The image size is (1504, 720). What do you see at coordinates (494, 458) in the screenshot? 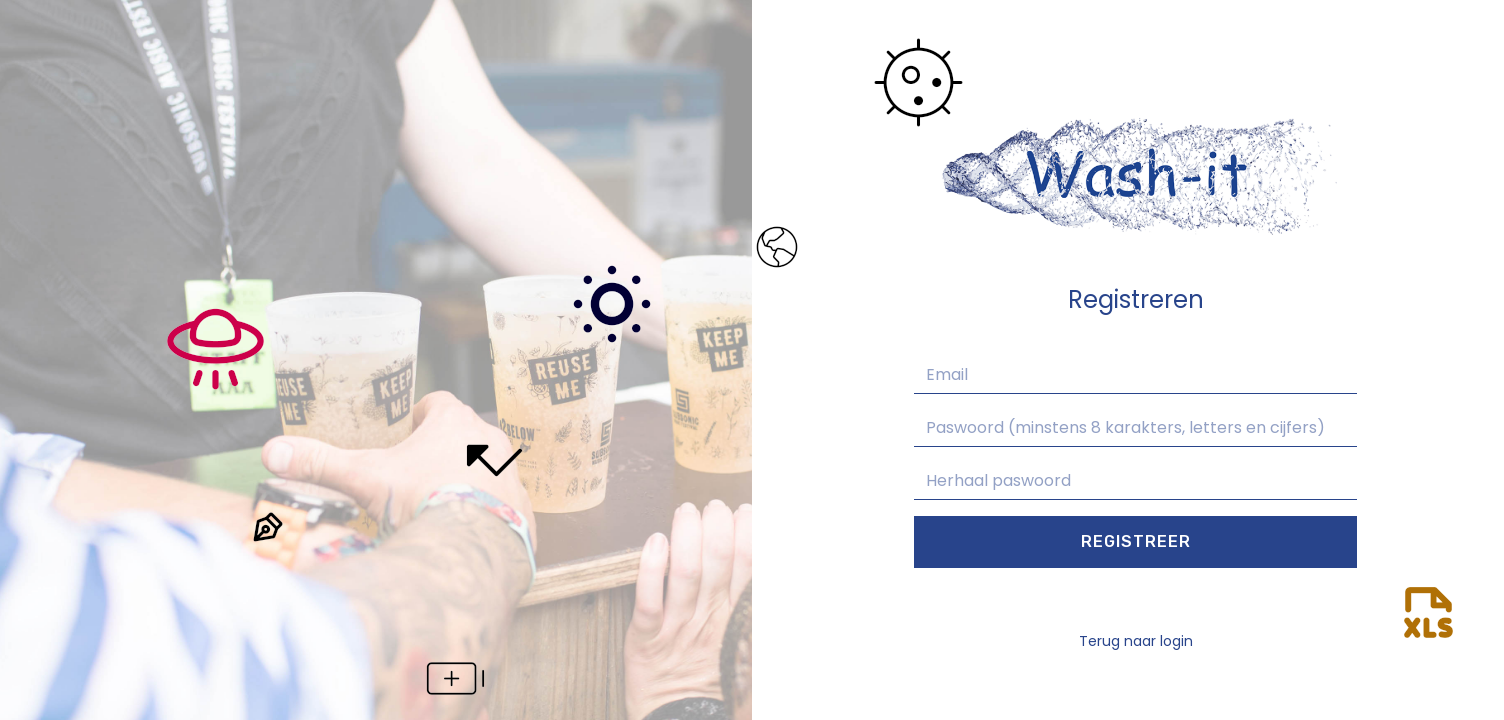
I see `go back or return to previous step` at bounding box center [494, 458].